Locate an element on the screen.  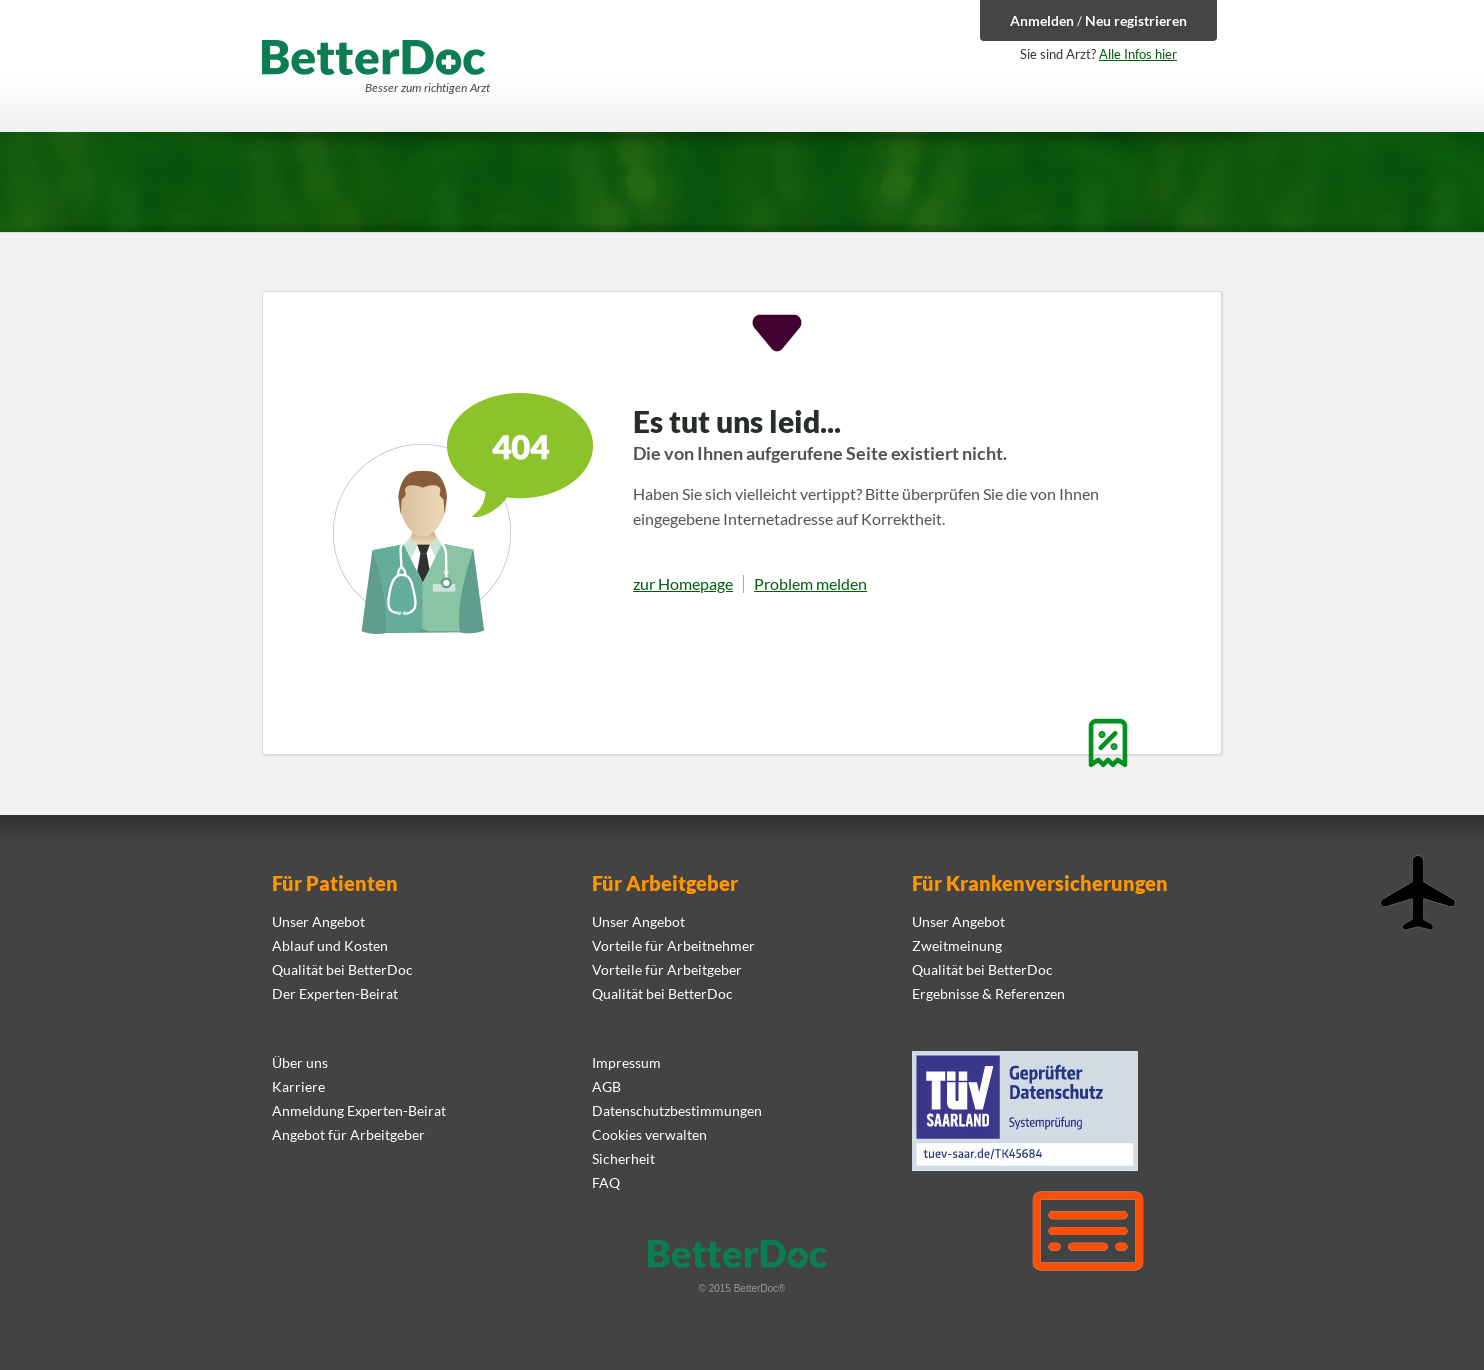
expand dropdown menu is located at coordinates (777, 331).